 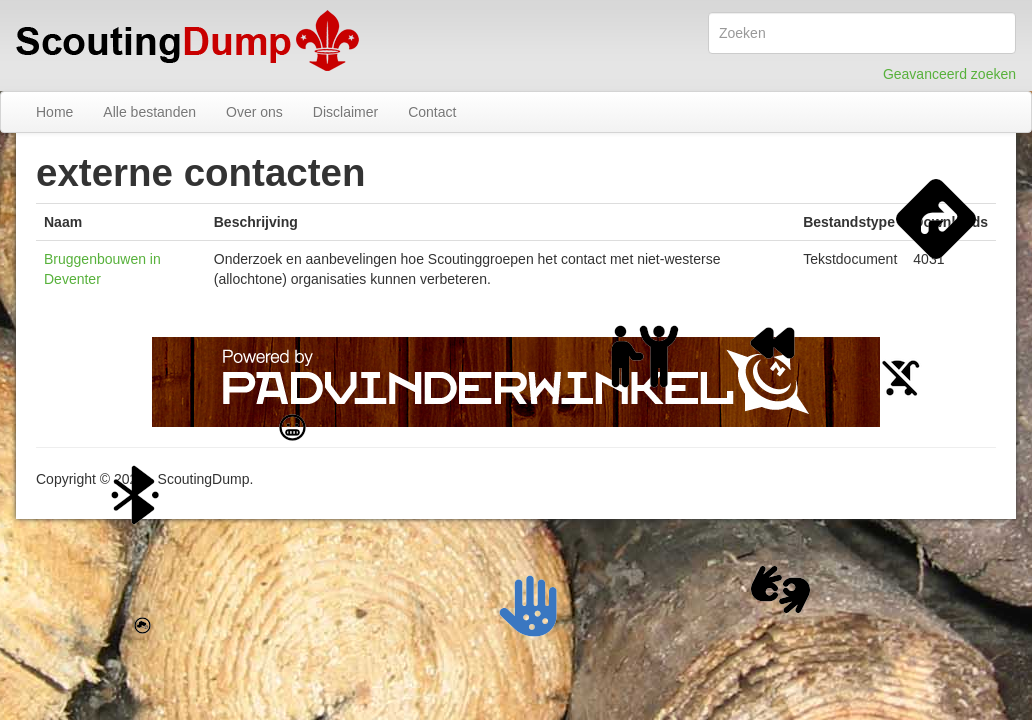 I want to click on get directions to a destination, so click(x=936, y=219).